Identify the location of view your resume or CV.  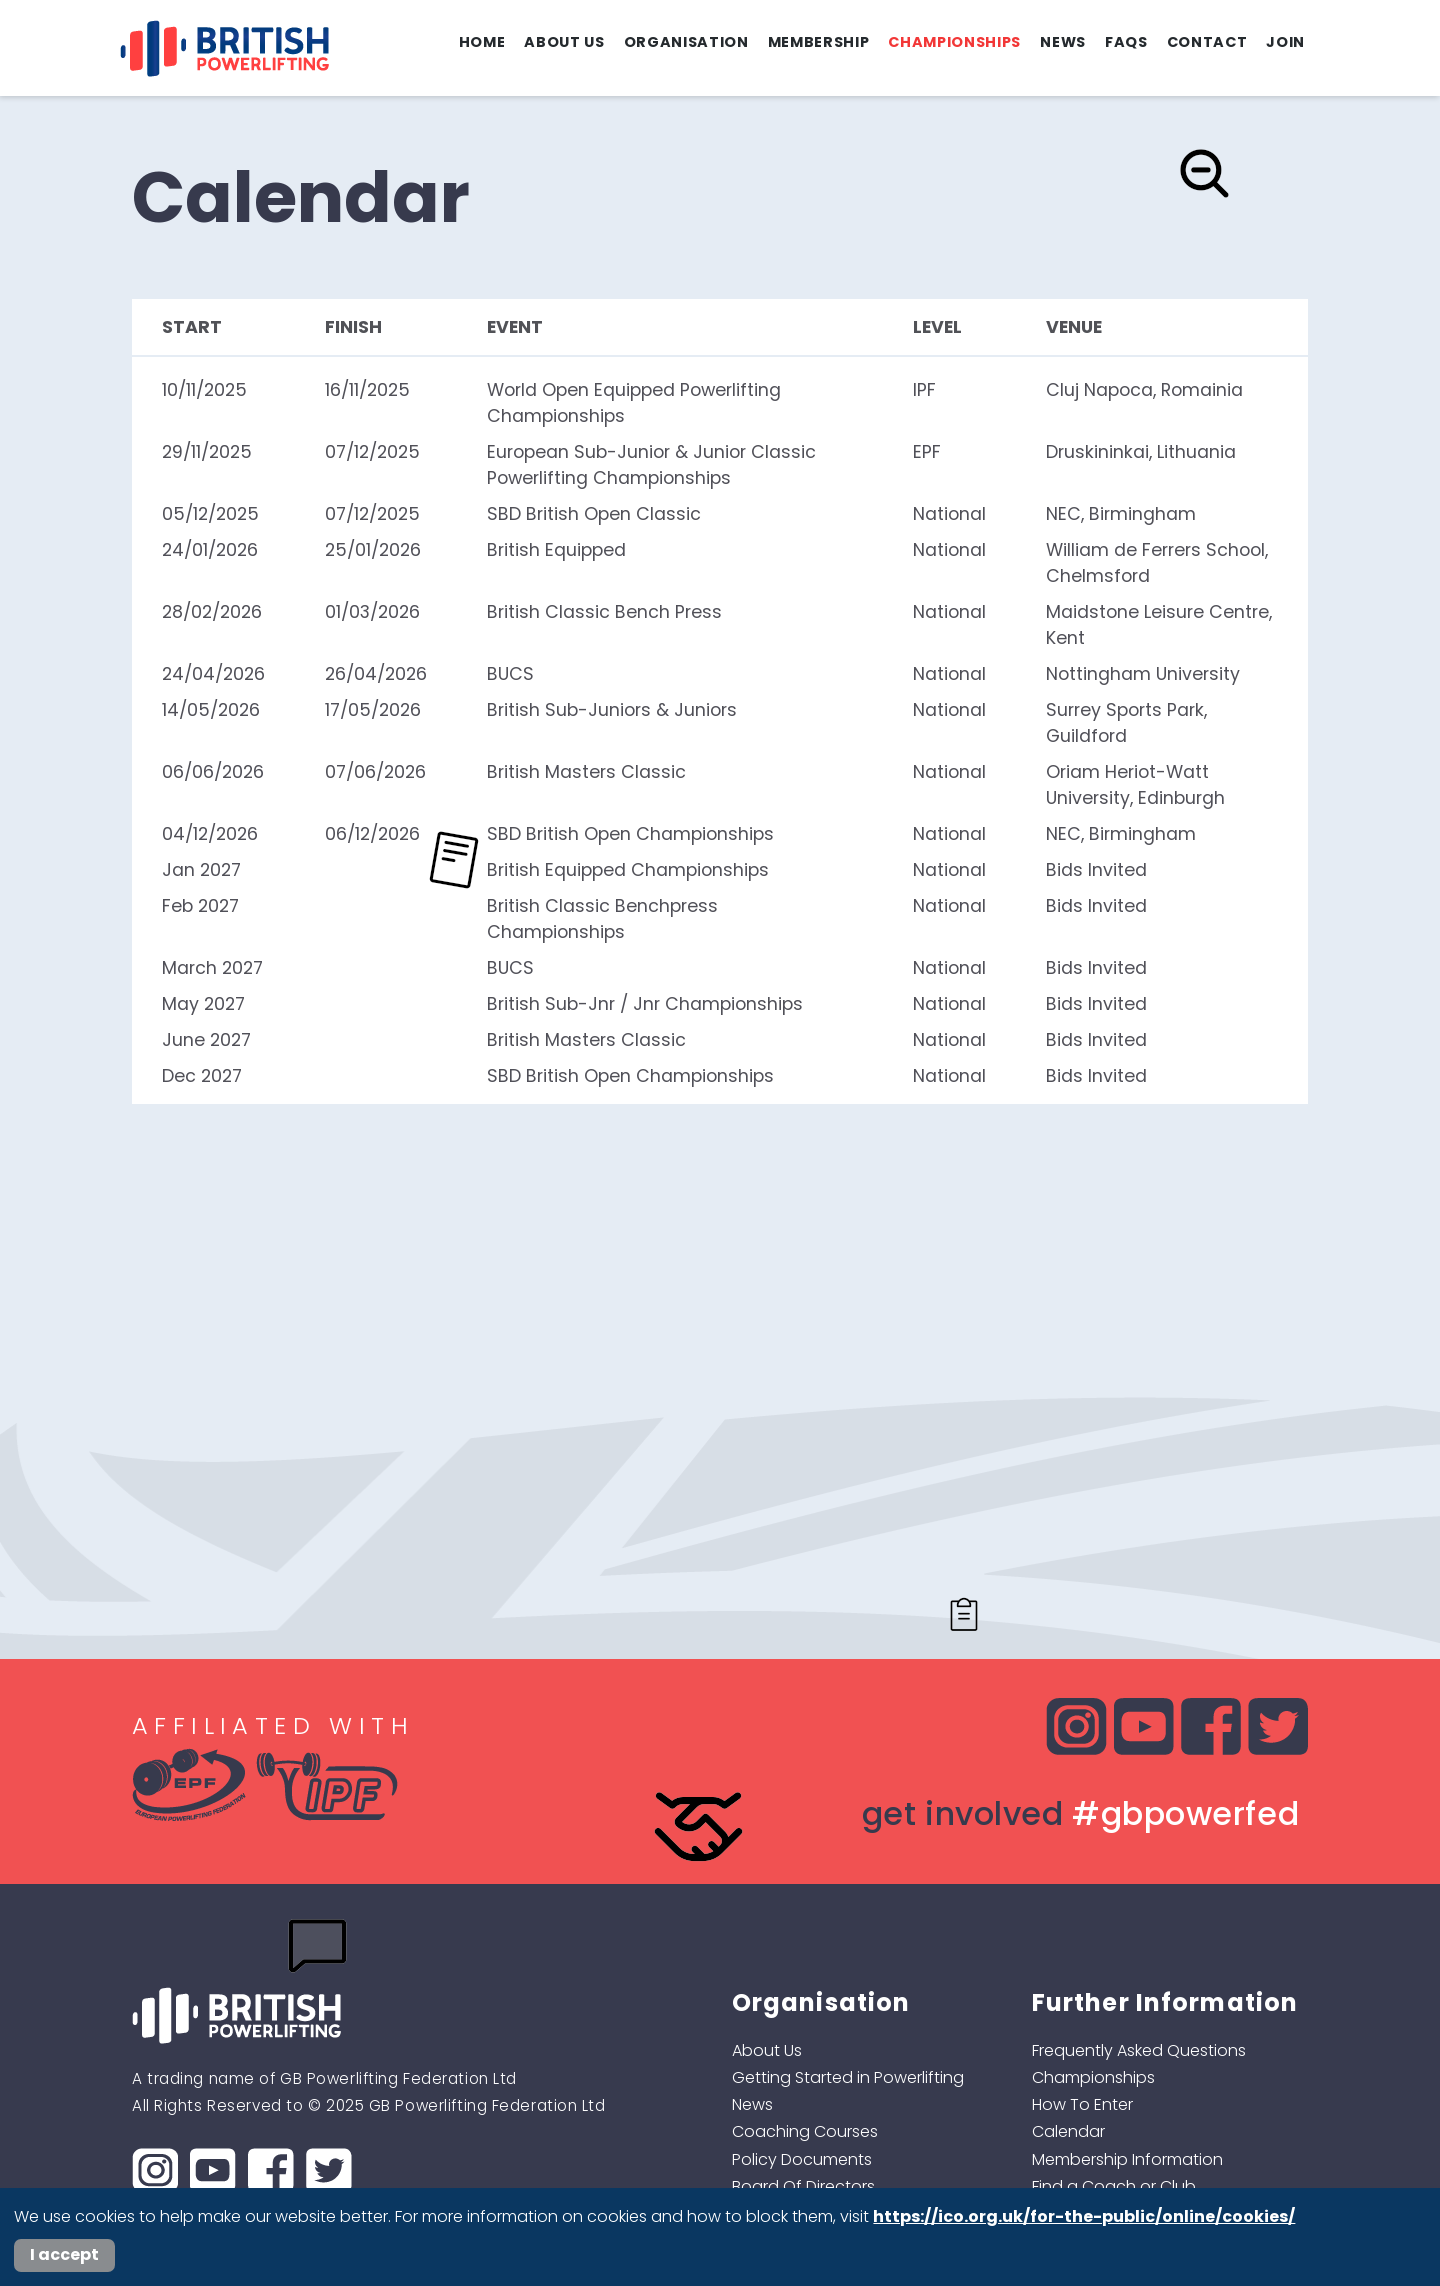
(454, 860).